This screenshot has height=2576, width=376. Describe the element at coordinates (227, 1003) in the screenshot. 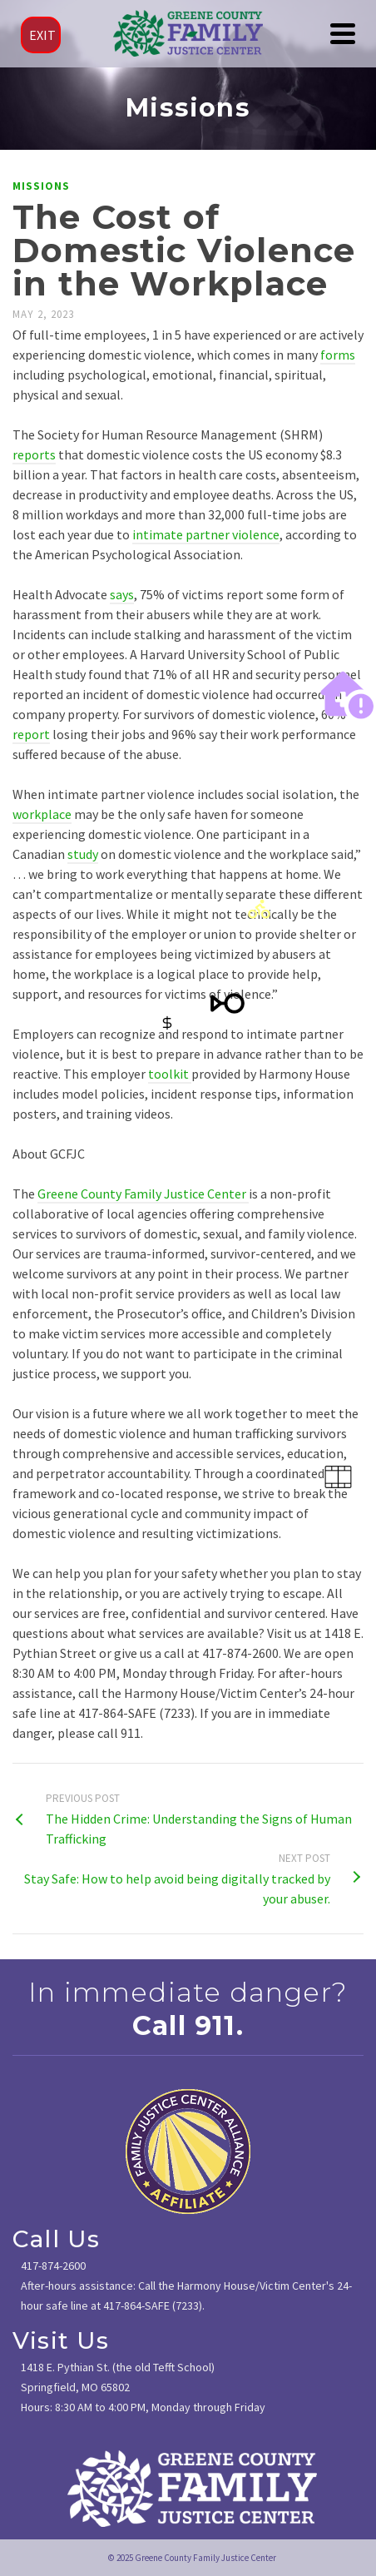

I see `select third gender or non-binary option` at that location.